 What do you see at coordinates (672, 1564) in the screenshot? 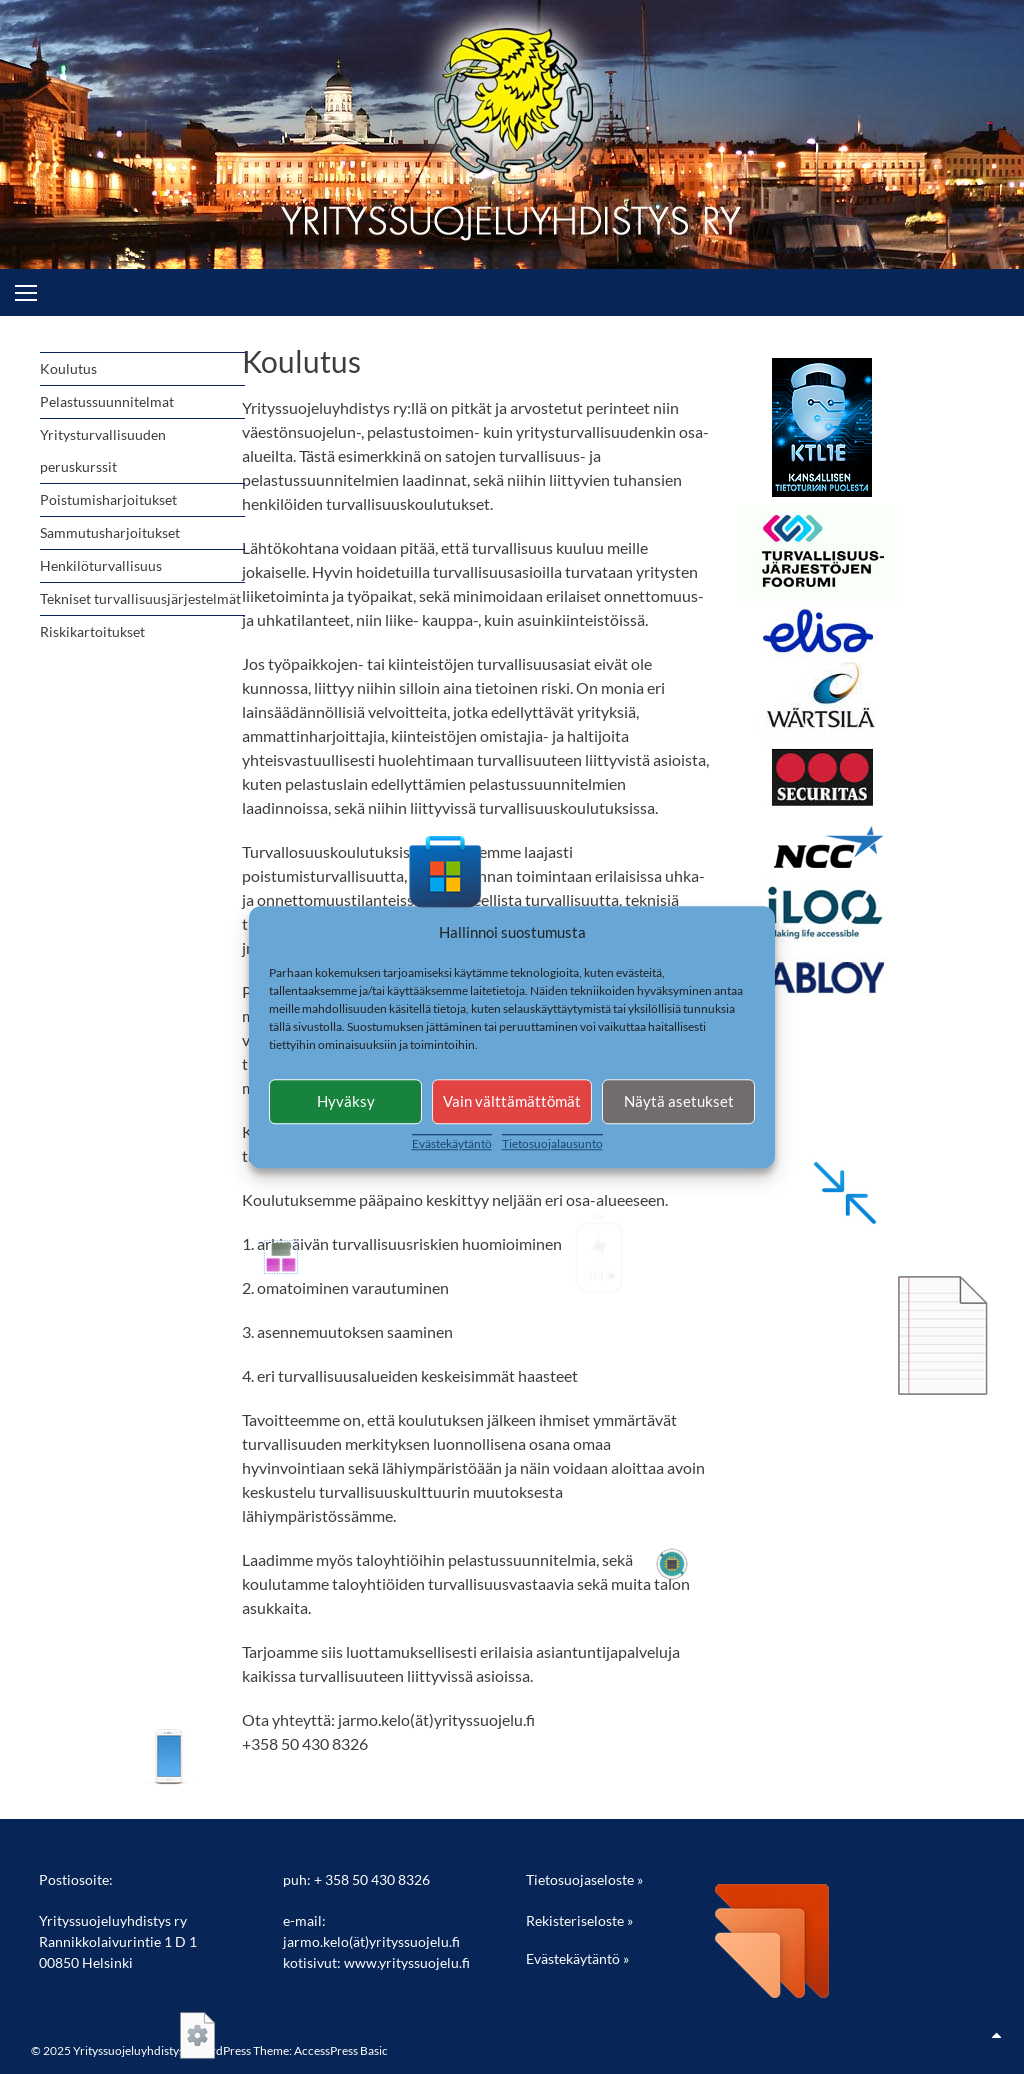
I see `access hardware driver settings` at bounding box center [672, 1564].